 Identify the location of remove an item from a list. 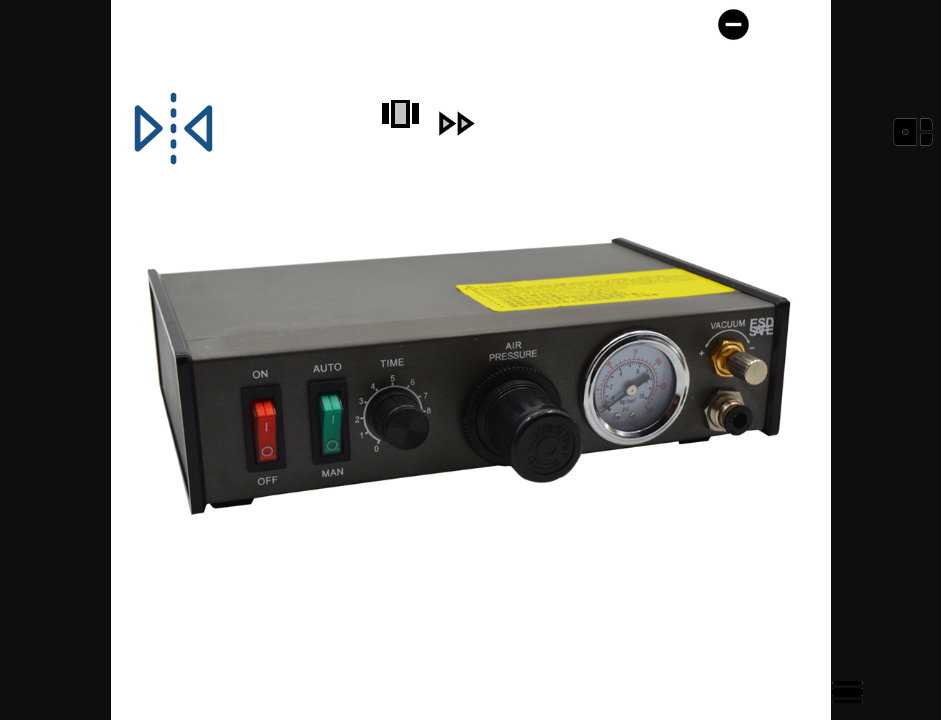
(733, 24).